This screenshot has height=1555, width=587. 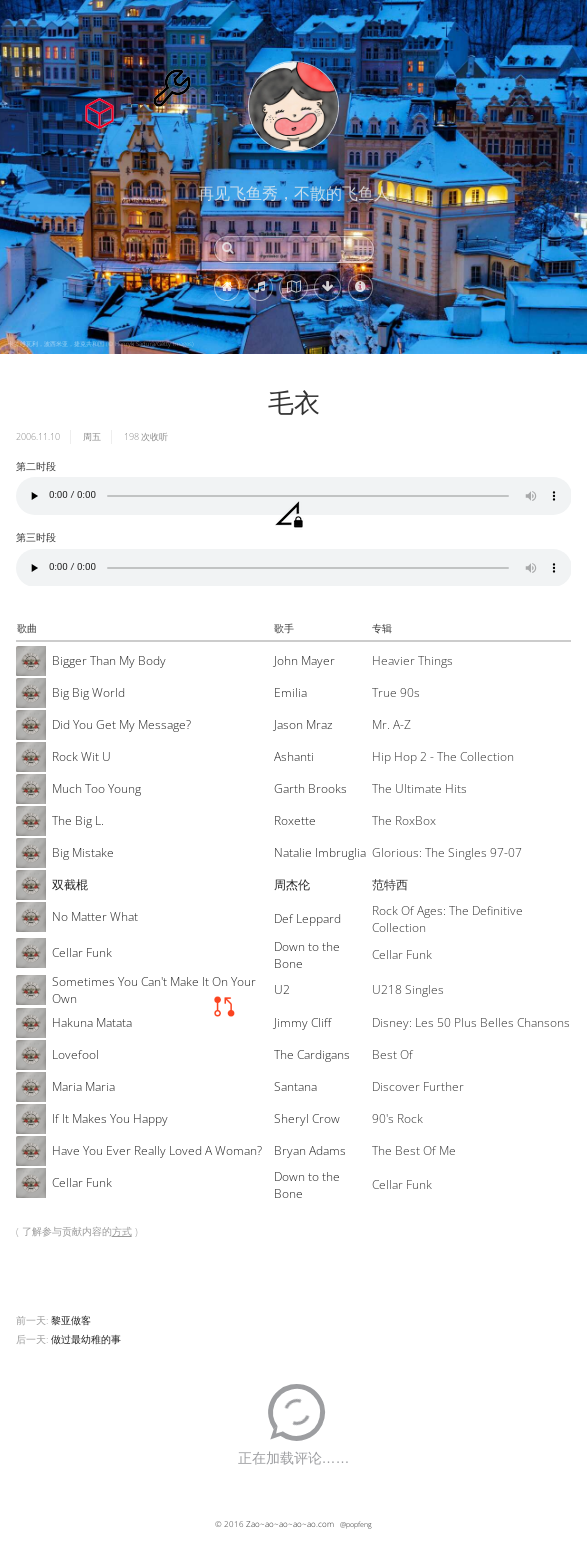 What do you see at coordinates (223, 1006) in the screenshot?
I see `create a new pull request` at bounding box center [223, 1006].